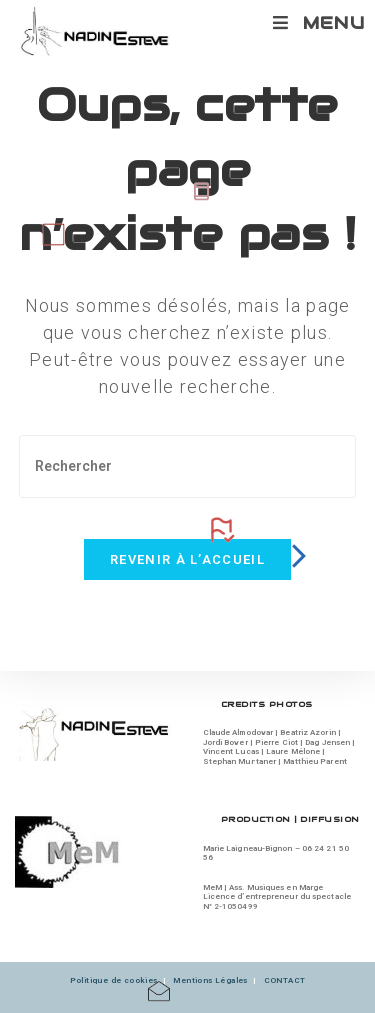 This screenshot has height=1013, width=375. I want to click on switch to tablet view, so click(201, 191).